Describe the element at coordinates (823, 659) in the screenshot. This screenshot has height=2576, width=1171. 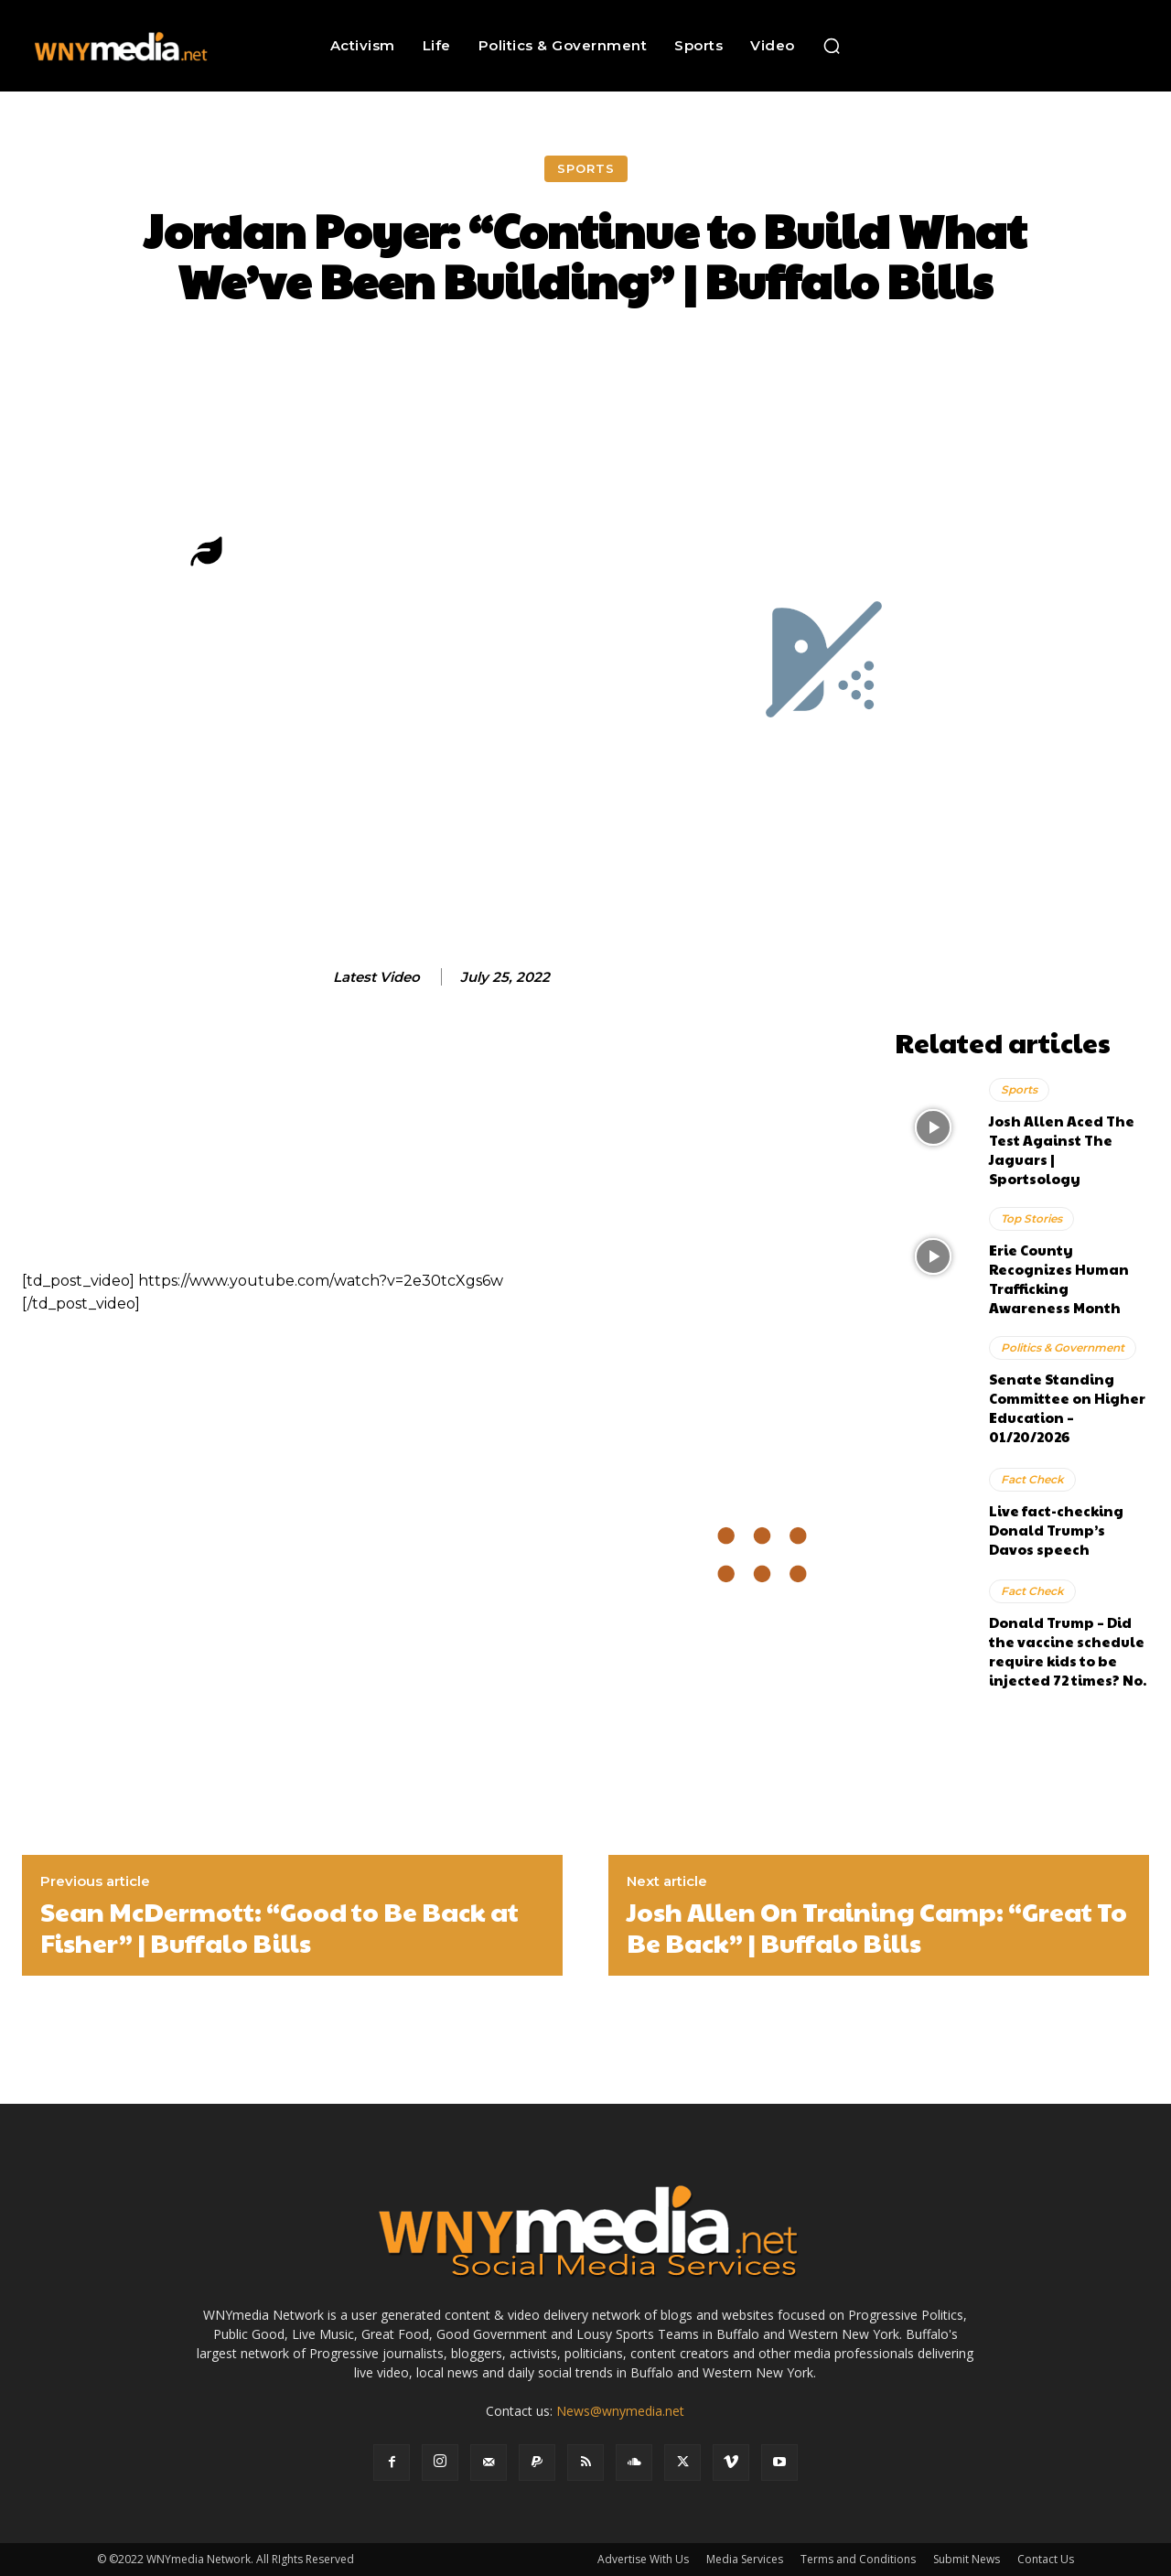
I see `indicates coughing is prohibited in this area` at that location.